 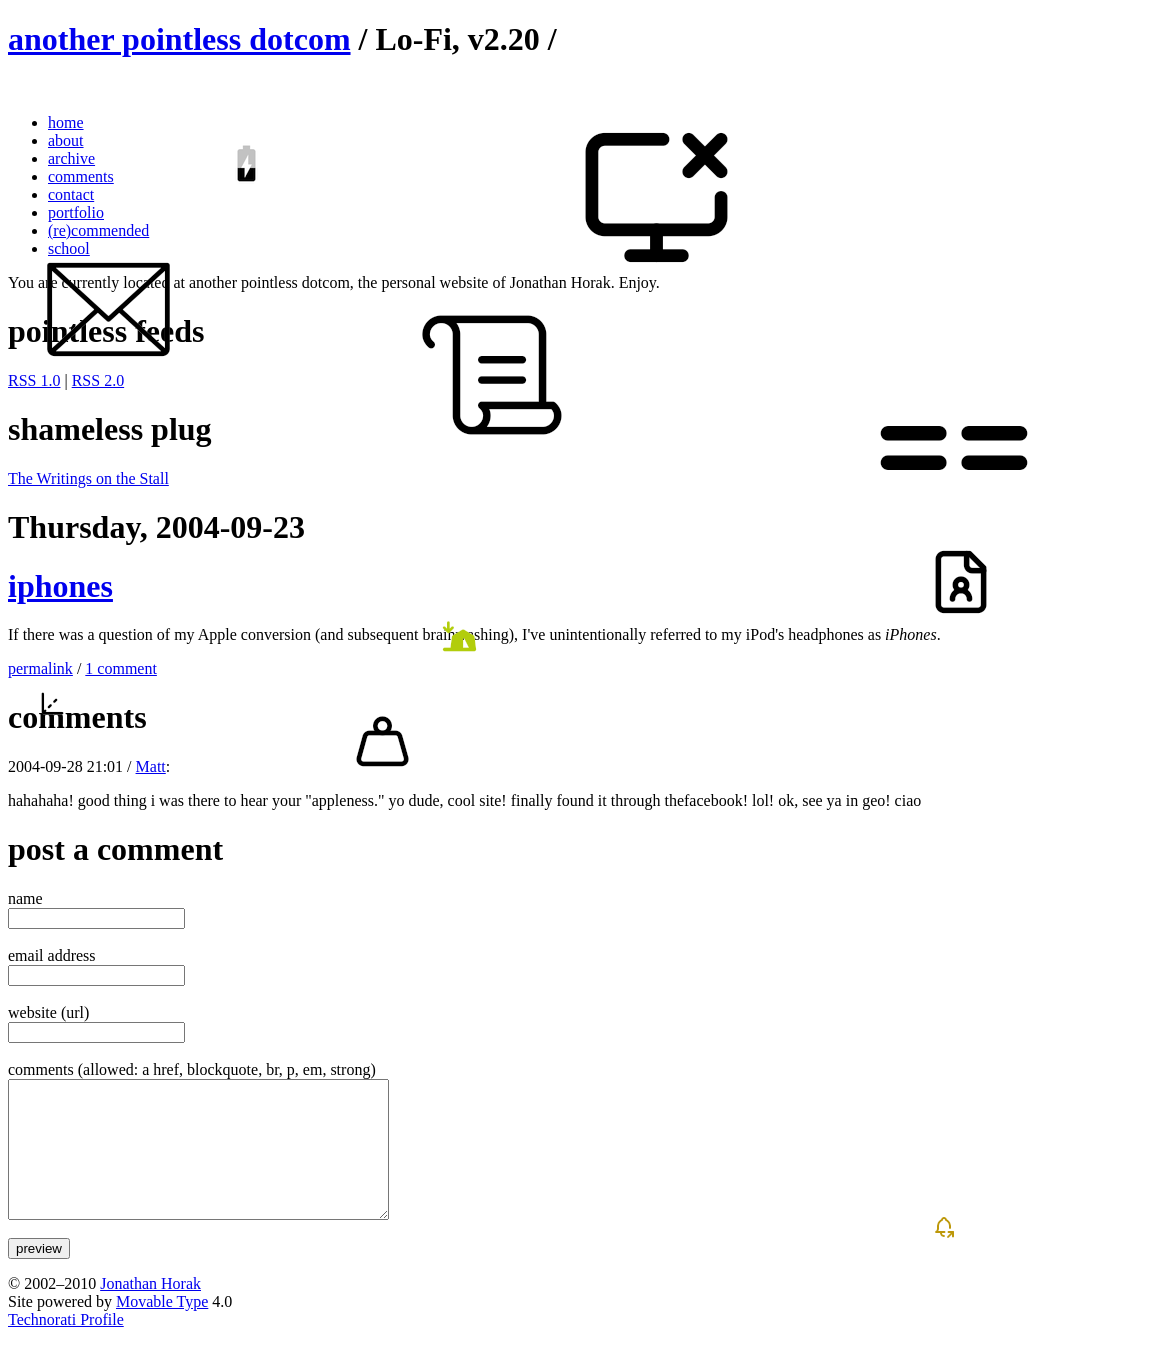 What do you see at coordinates (382, 742) in the screenshot?
I see `set or adjust item weight` at bounding box center [382, 742].